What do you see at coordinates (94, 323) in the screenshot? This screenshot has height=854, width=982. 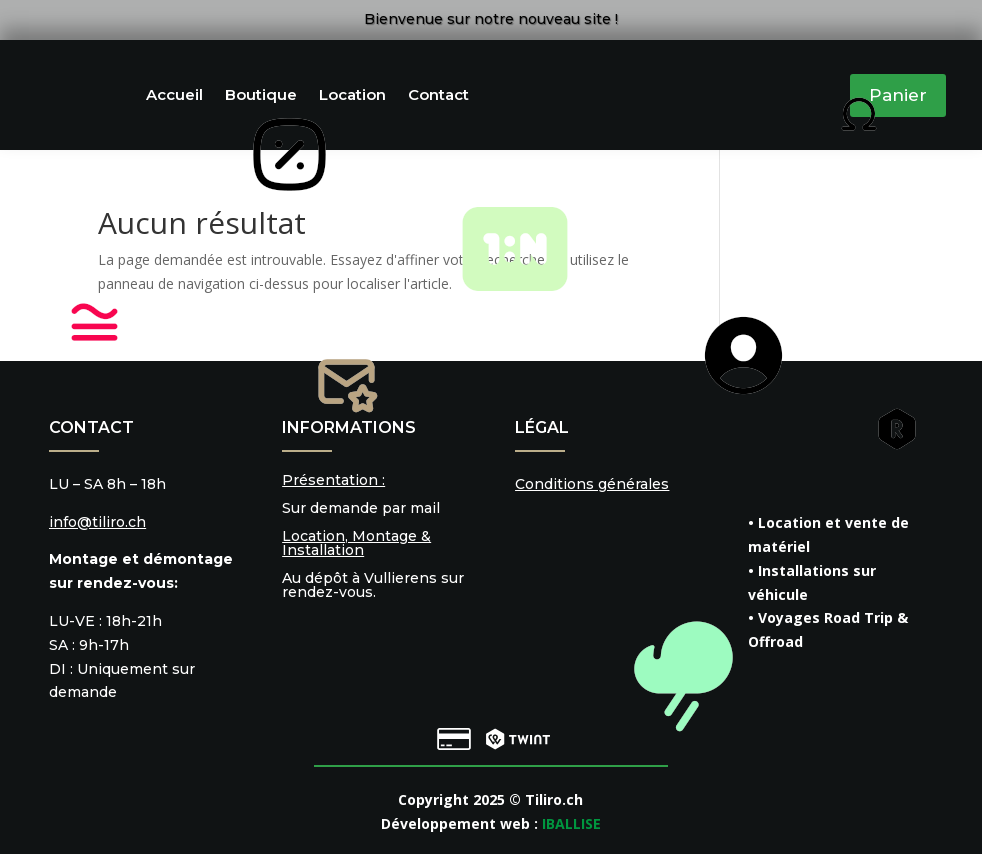 I see `indicates mathematical congruence or equivalence` at bounding box center [94, 323].